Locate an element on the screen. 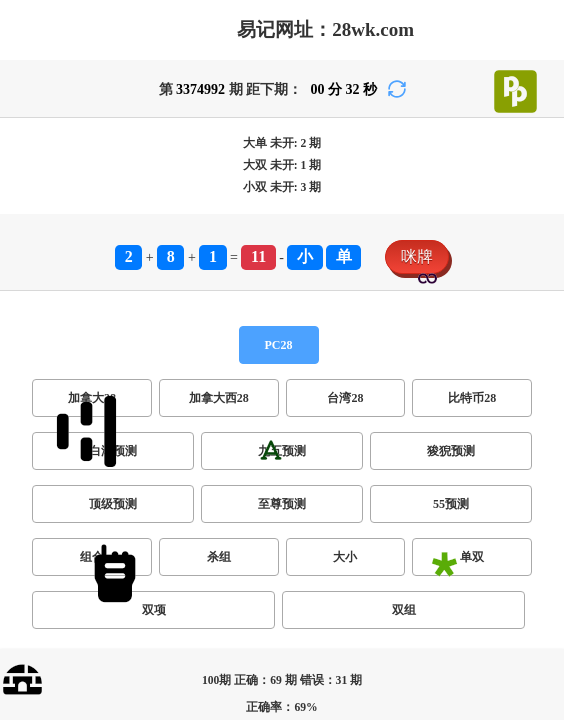 The image size is (564, 720). access push-to-talk communication is located at coordinates (115, 575).